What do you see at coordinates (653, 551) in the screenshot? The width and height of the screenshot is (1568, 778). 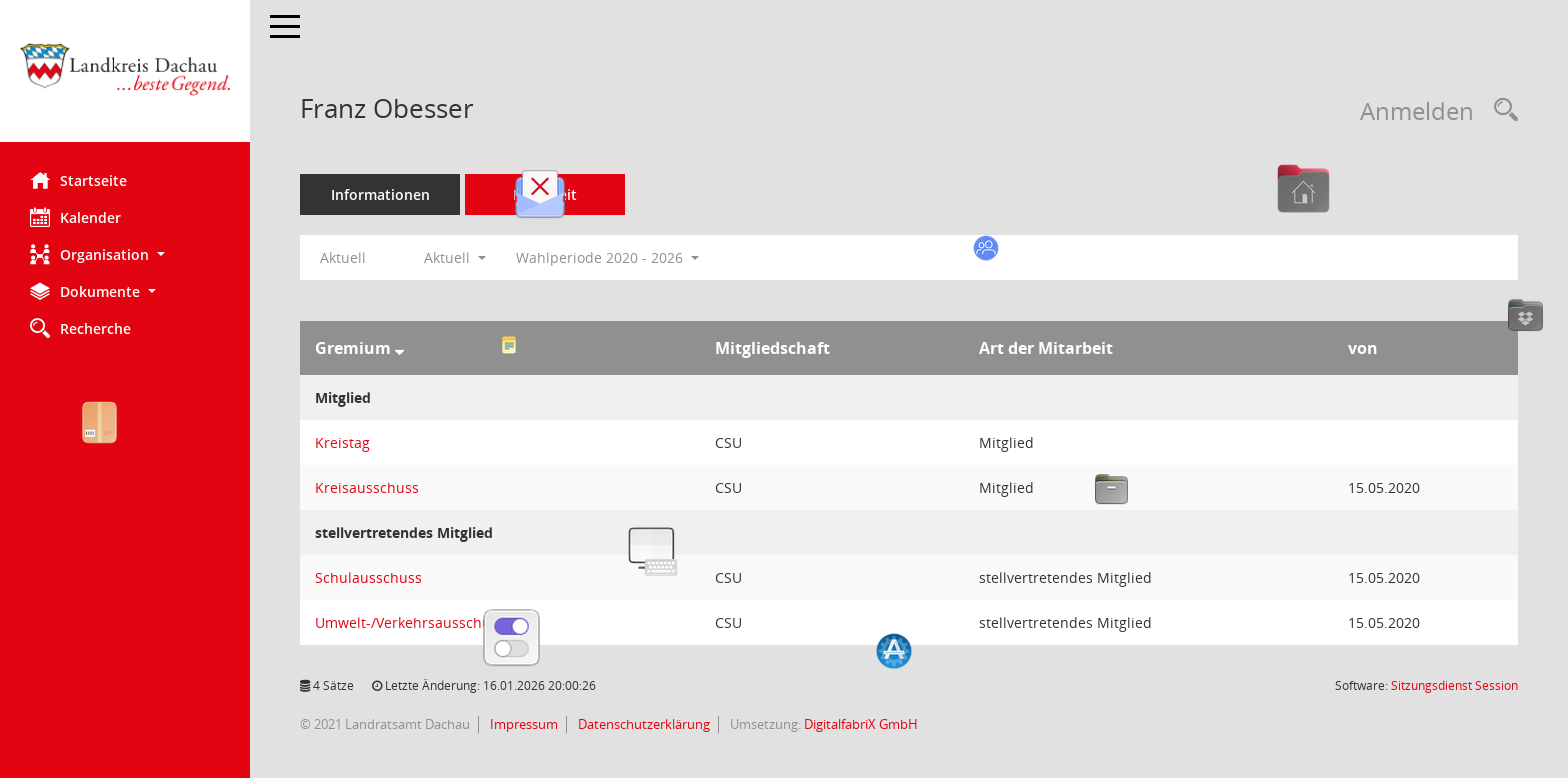 I see `access computer or desktop settings` at bounding box center [653, 551].